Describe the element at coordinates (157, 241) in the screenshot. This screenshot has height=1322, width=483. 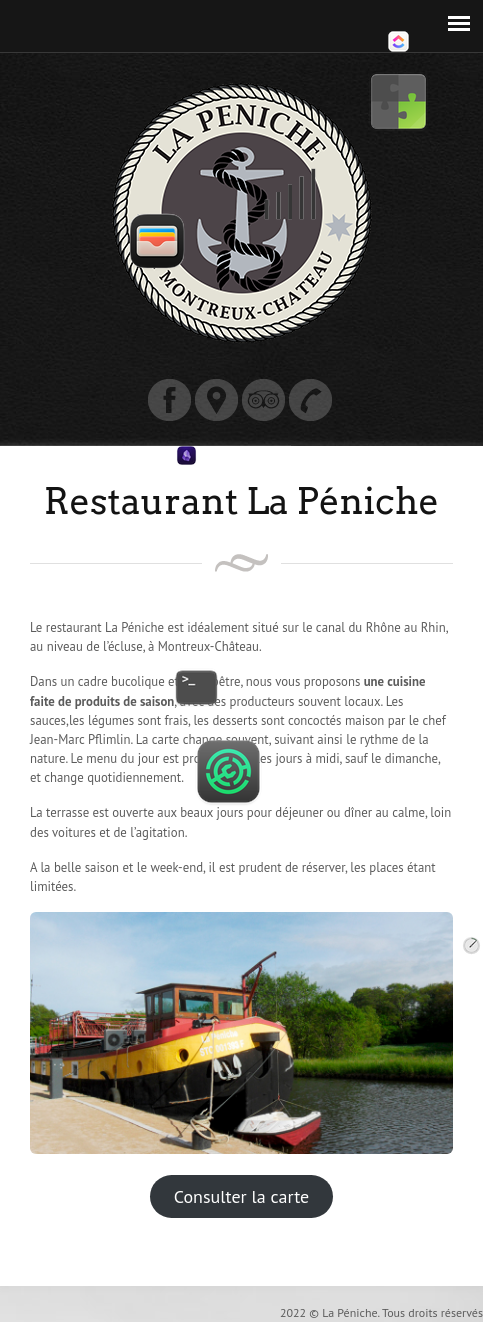
I see `open apple wallet app` at that location.